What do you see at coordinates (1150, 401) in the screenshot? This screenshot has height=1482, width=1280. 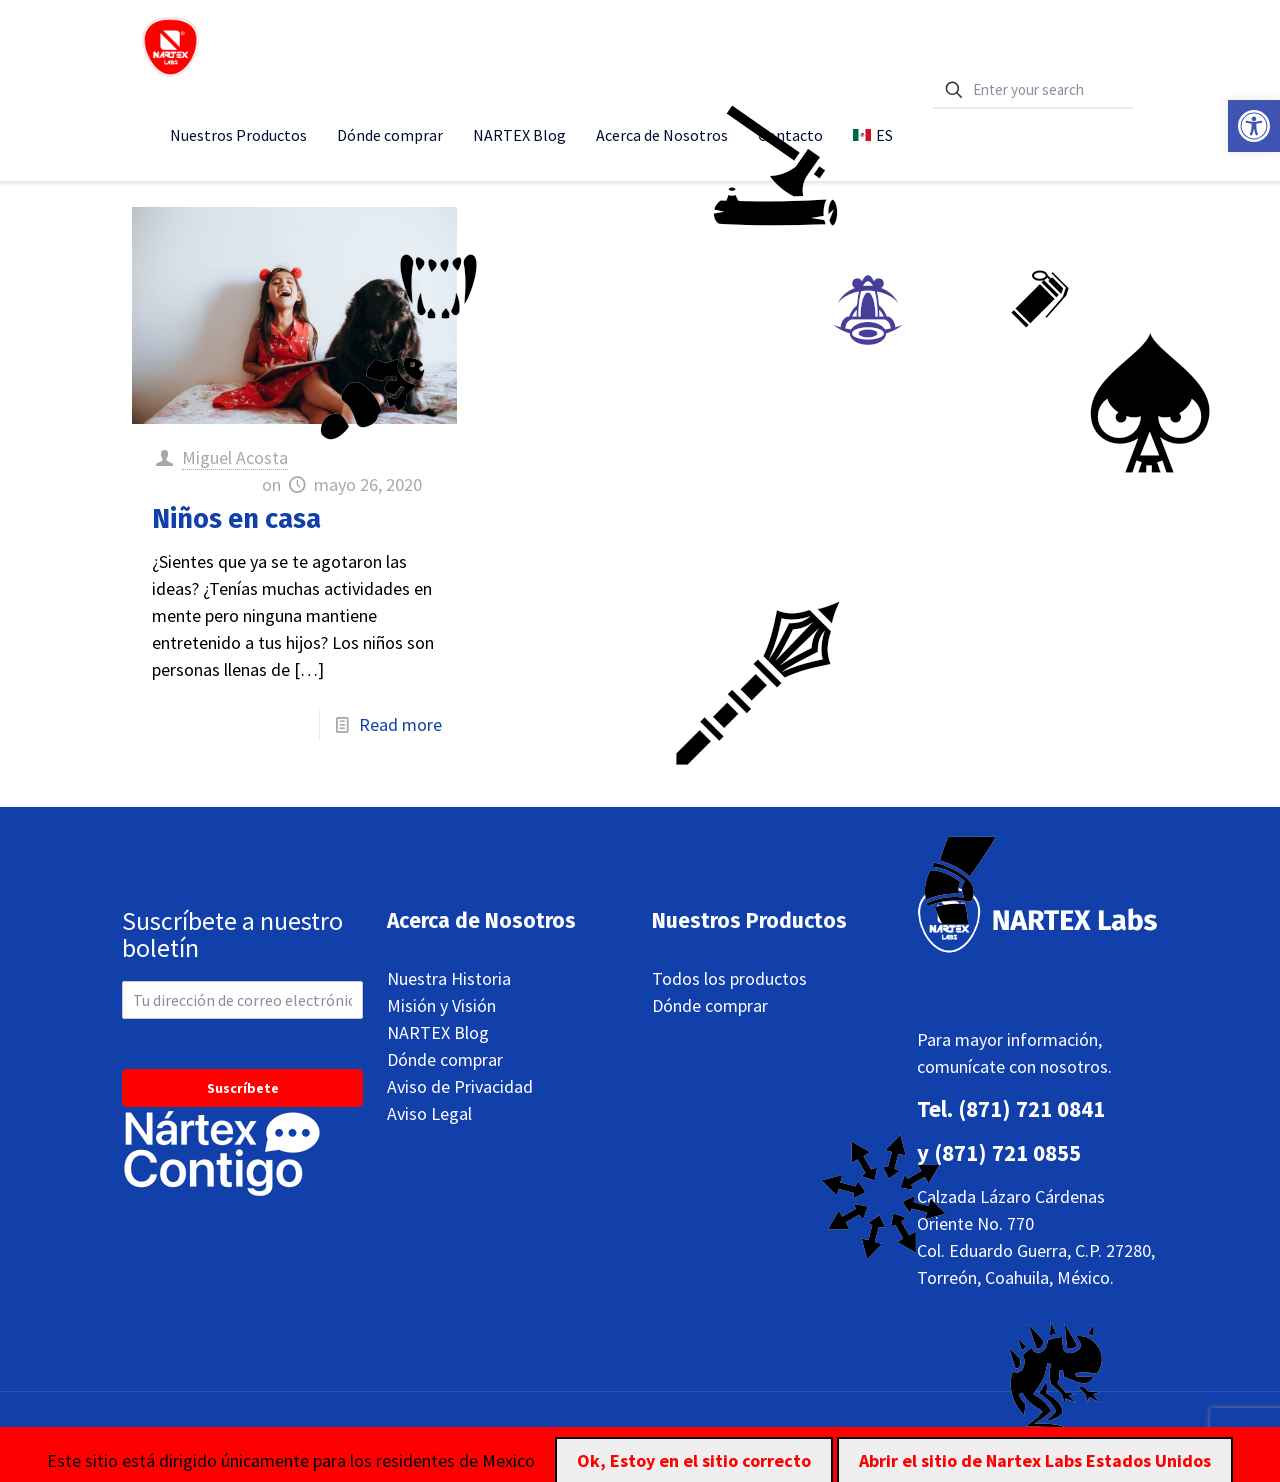 I see `indicates death or game over in a card game` at bounding box center [1150, 401].